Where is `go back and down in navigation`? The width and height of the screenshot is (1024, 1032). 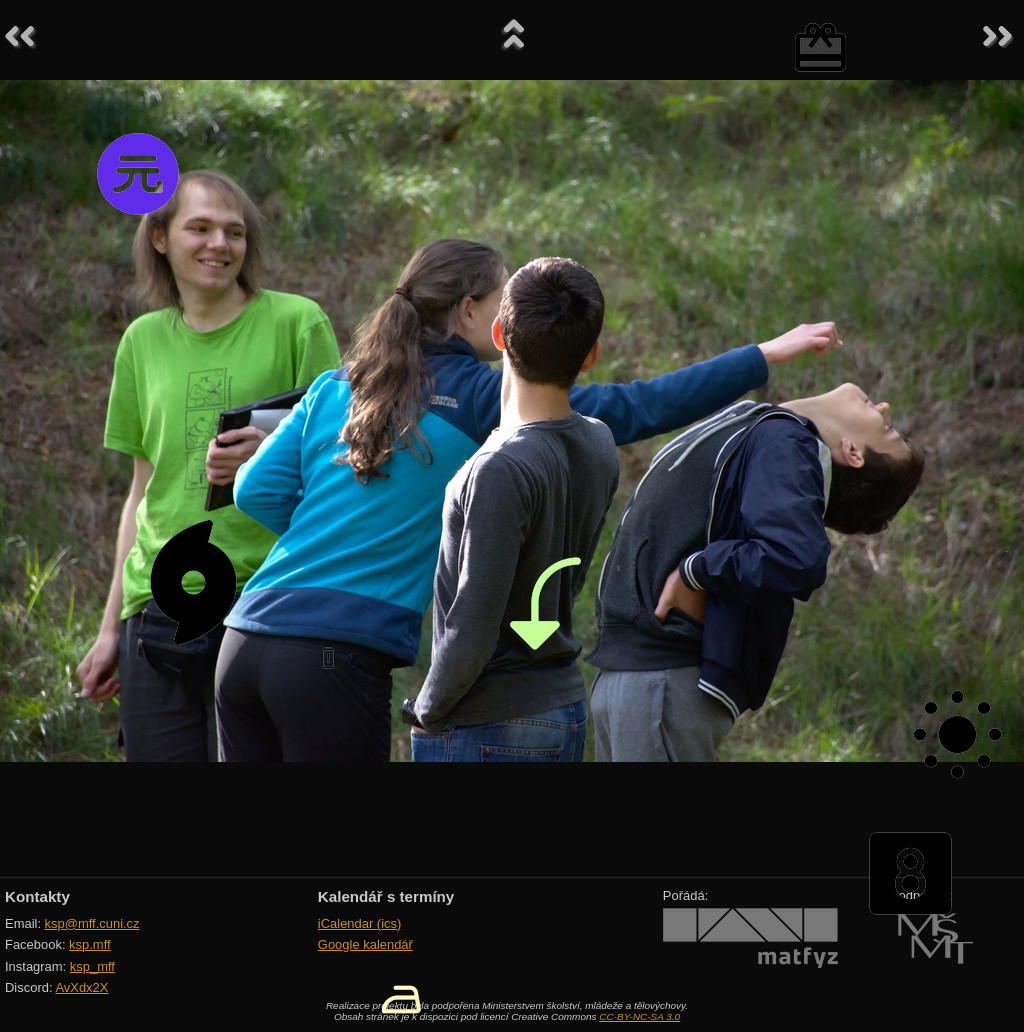
go back and down in navigation is located at coordinates (545, 603).